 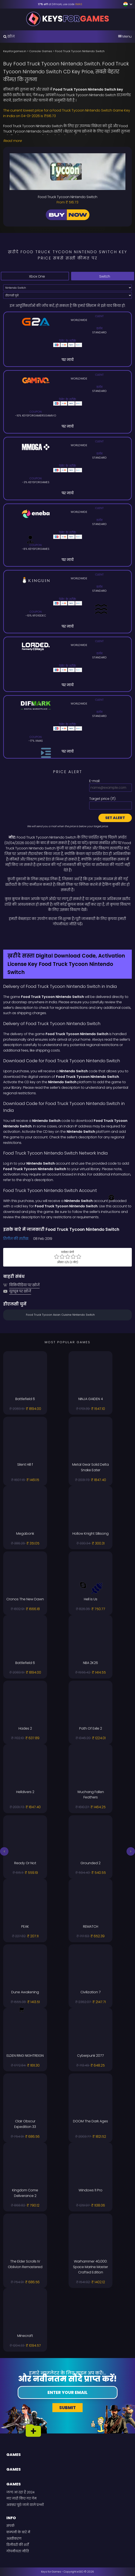 What do you see at coordinates (30, 539) in the screenshot?
I see `view doctor or healthcare provider profile` at bounding box center [30, 539].